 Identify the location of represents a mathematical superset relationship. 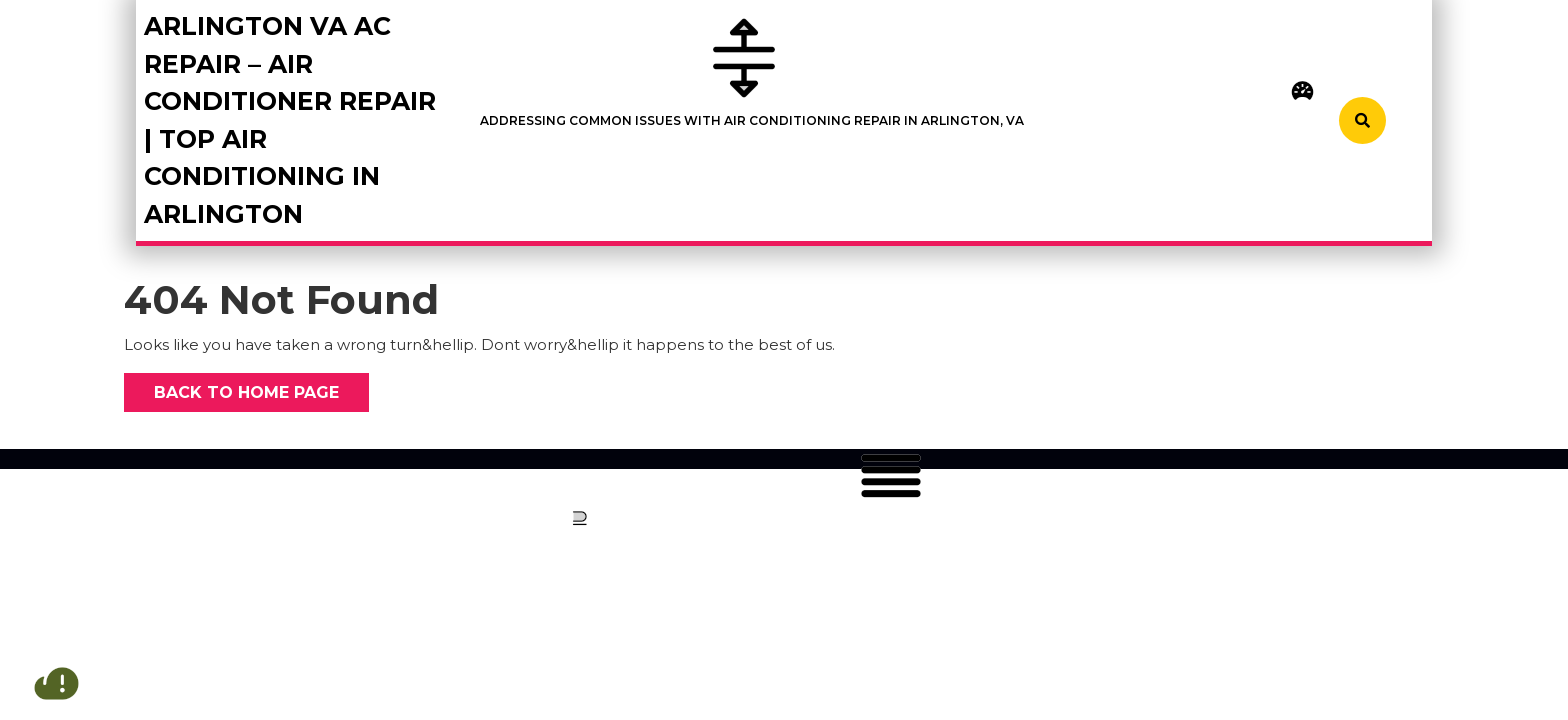
(579, 518).